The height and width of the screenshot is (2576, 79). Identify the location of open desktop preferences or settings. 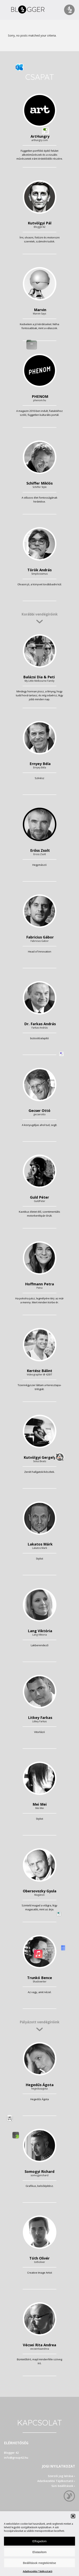
(61, 1054).